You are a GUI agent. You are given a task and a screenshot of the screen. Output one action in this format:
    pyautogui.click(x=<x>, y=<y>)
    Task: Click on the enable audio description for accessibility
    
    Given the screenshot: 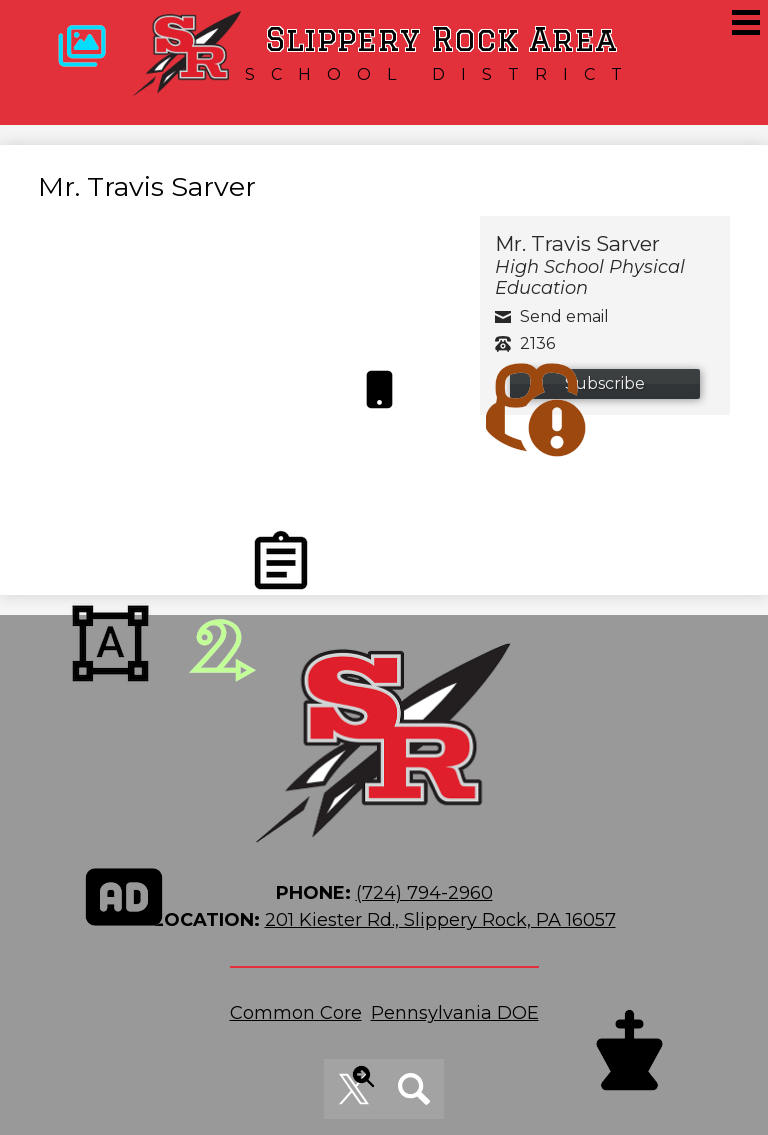 What is the action you would take?
    pyautogui.click(x=124, y=897)
    